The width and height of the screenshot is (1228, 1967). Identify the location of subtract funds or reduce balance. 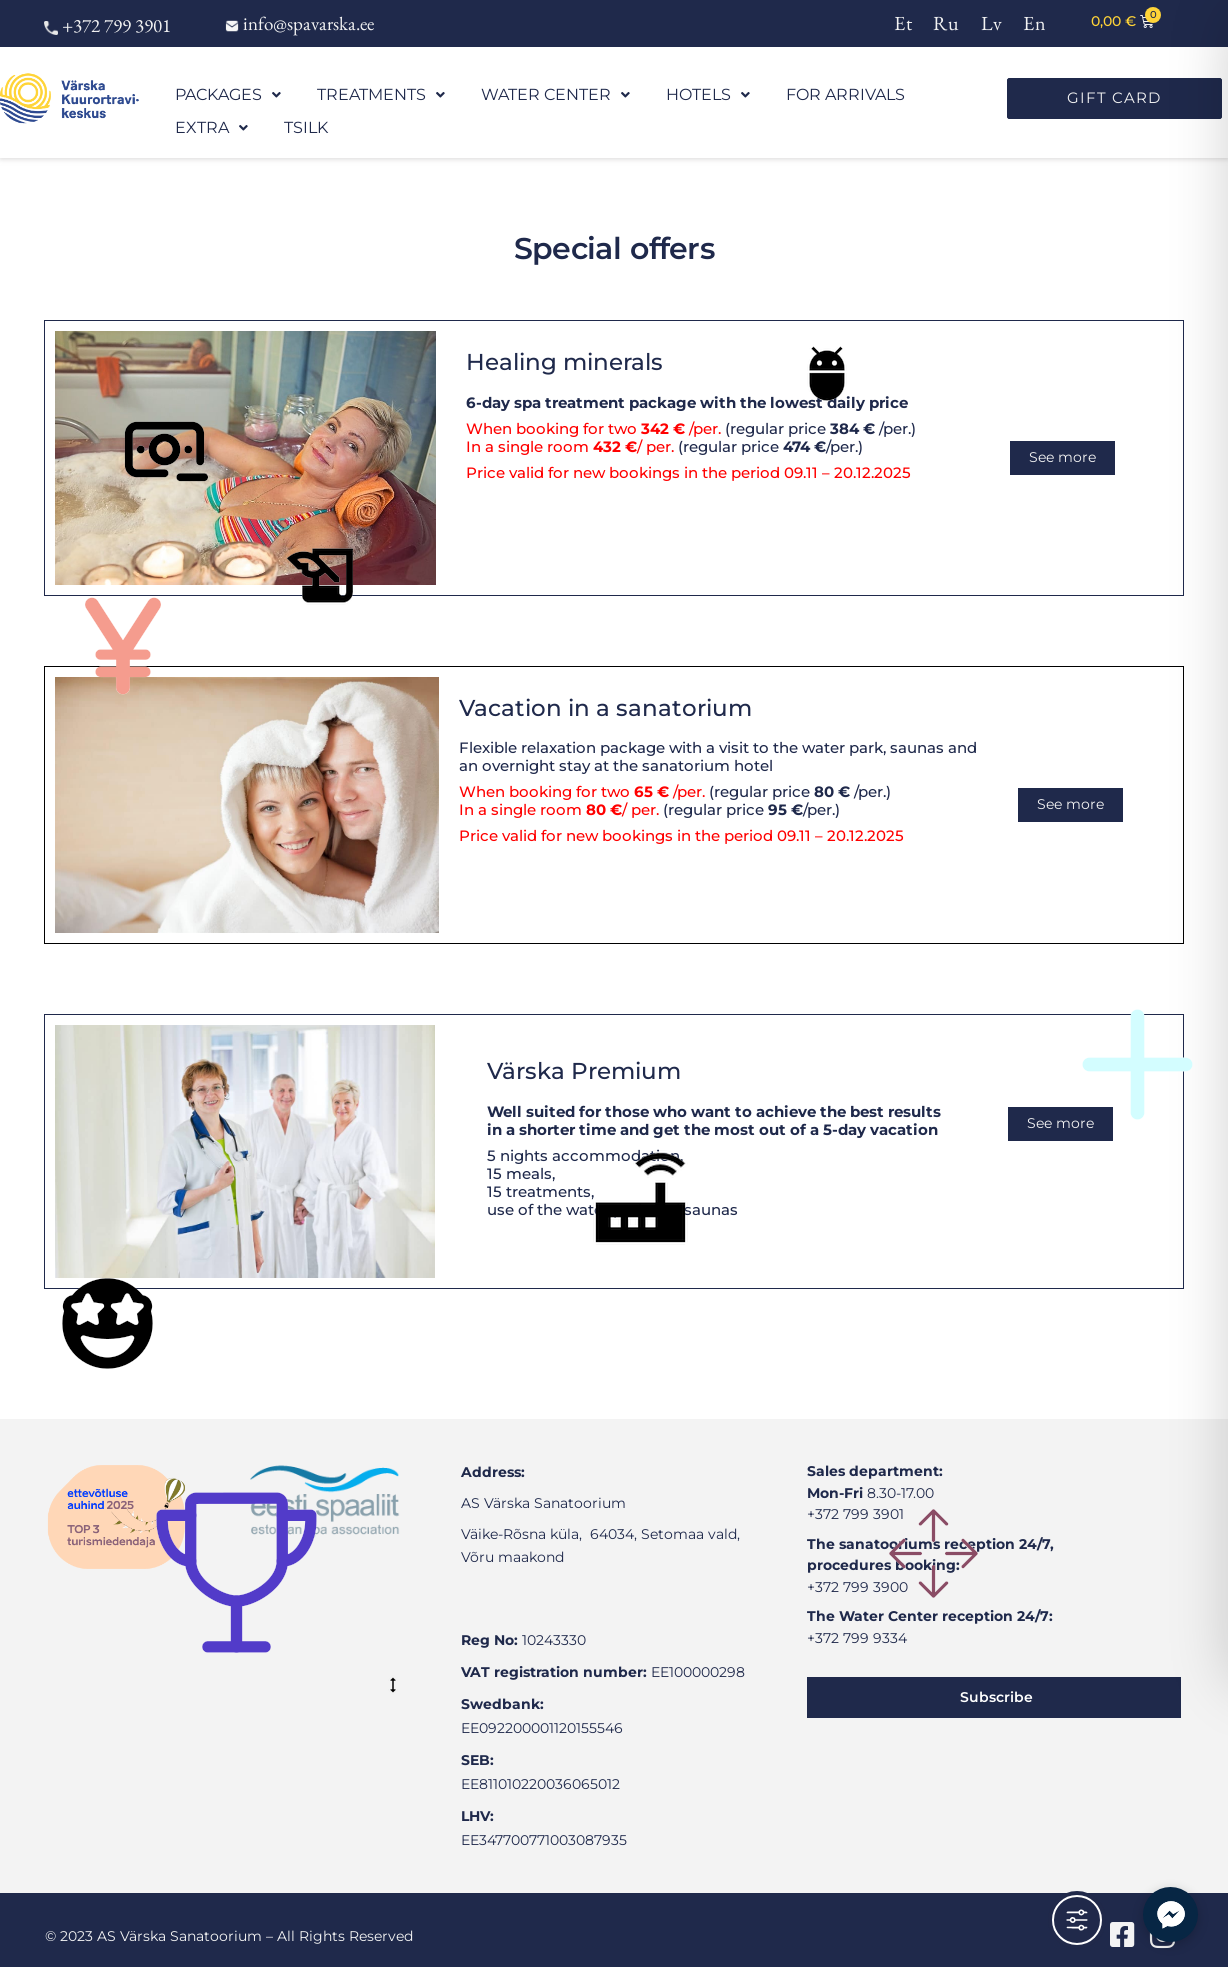
(164, 449).